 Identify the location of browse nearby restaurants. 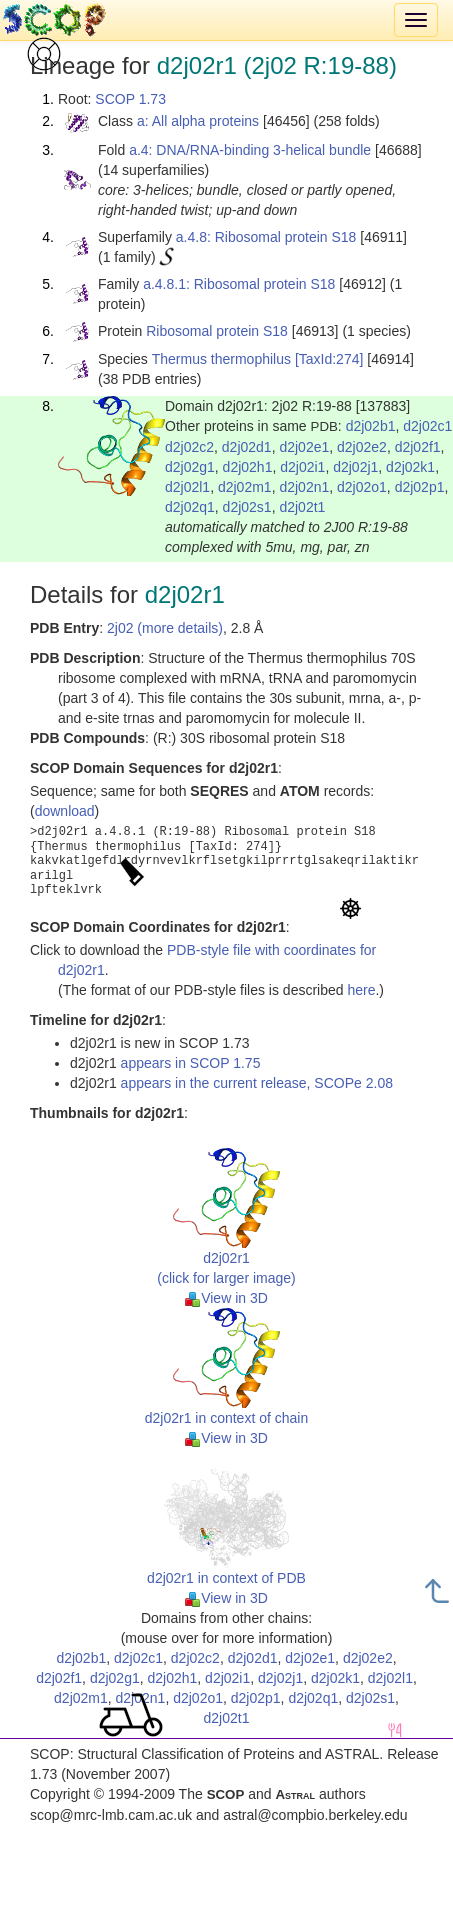
(395, 1730).